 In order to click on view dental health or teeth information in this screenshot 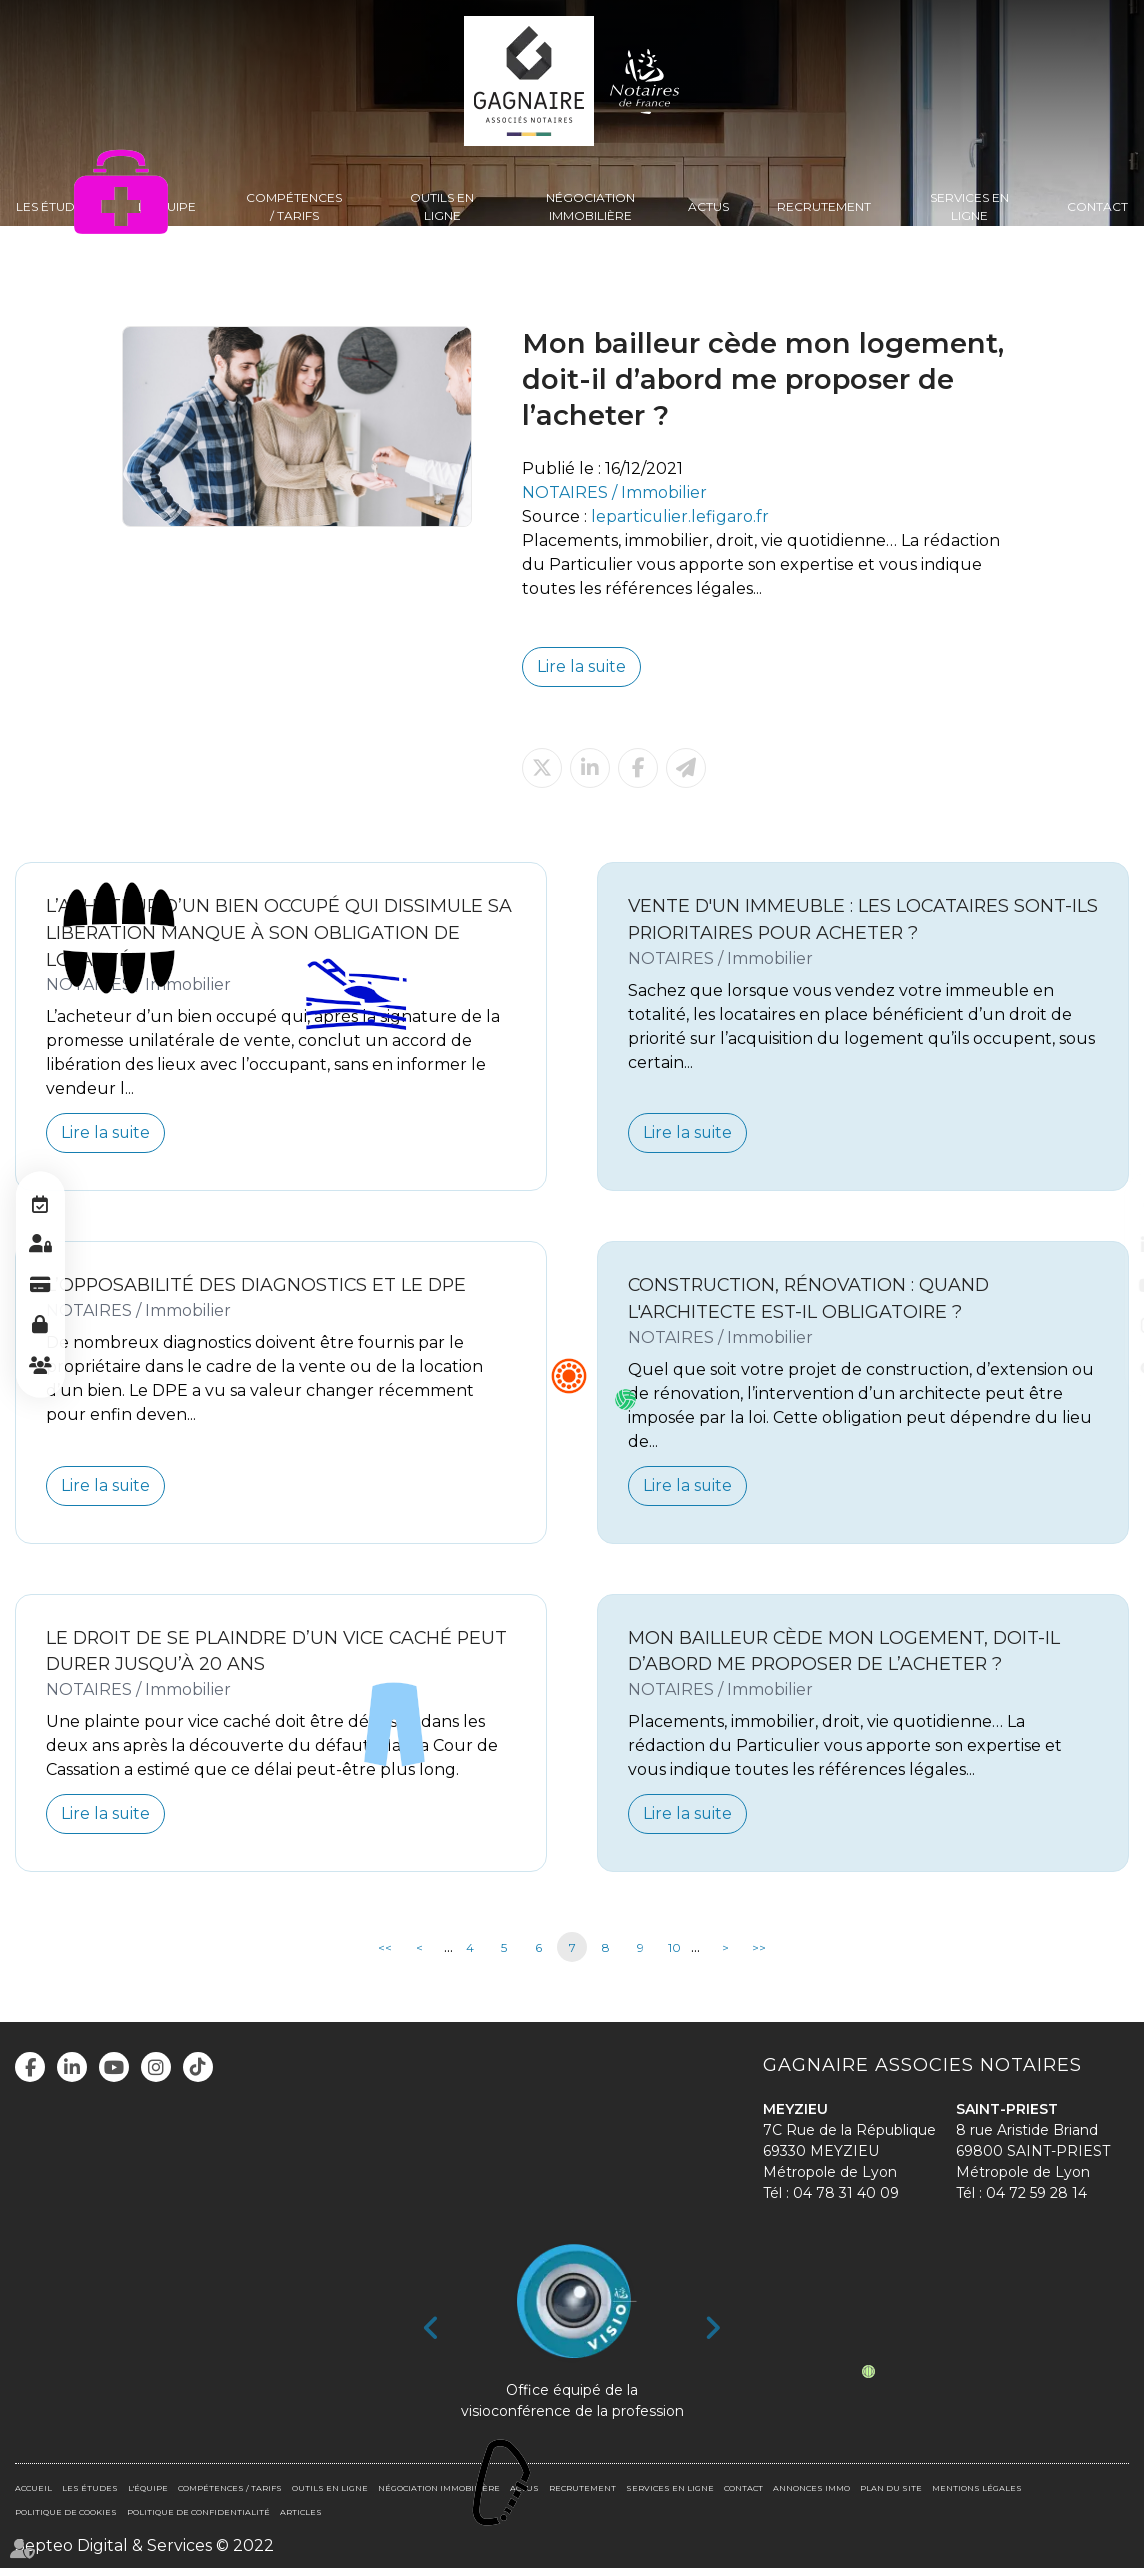, I will do `click(118, 937)`.